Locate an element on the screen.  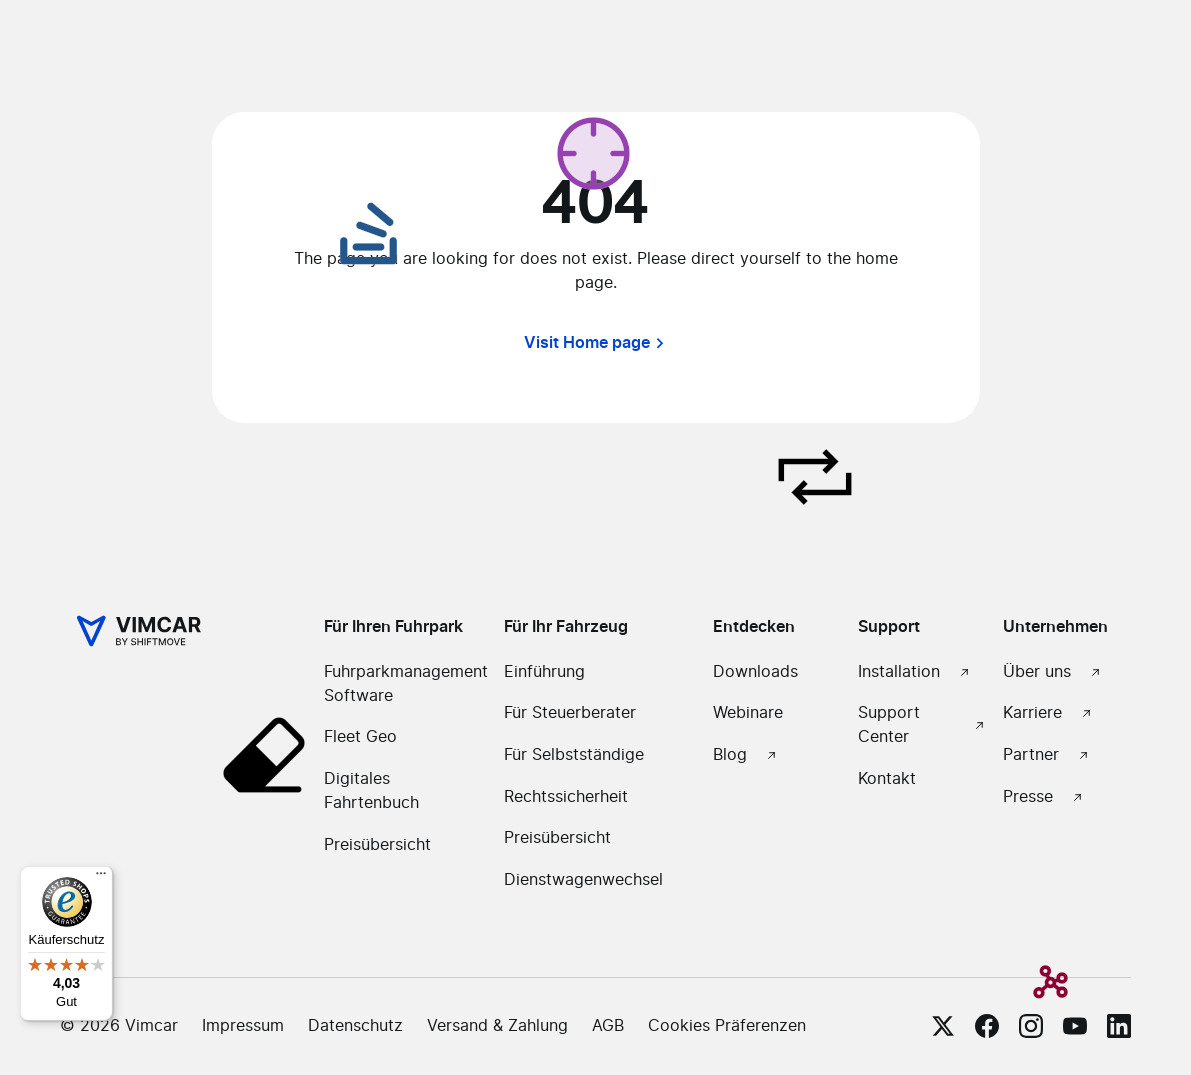
visit stack overflow for developer help is located at coordinates (368, 233).